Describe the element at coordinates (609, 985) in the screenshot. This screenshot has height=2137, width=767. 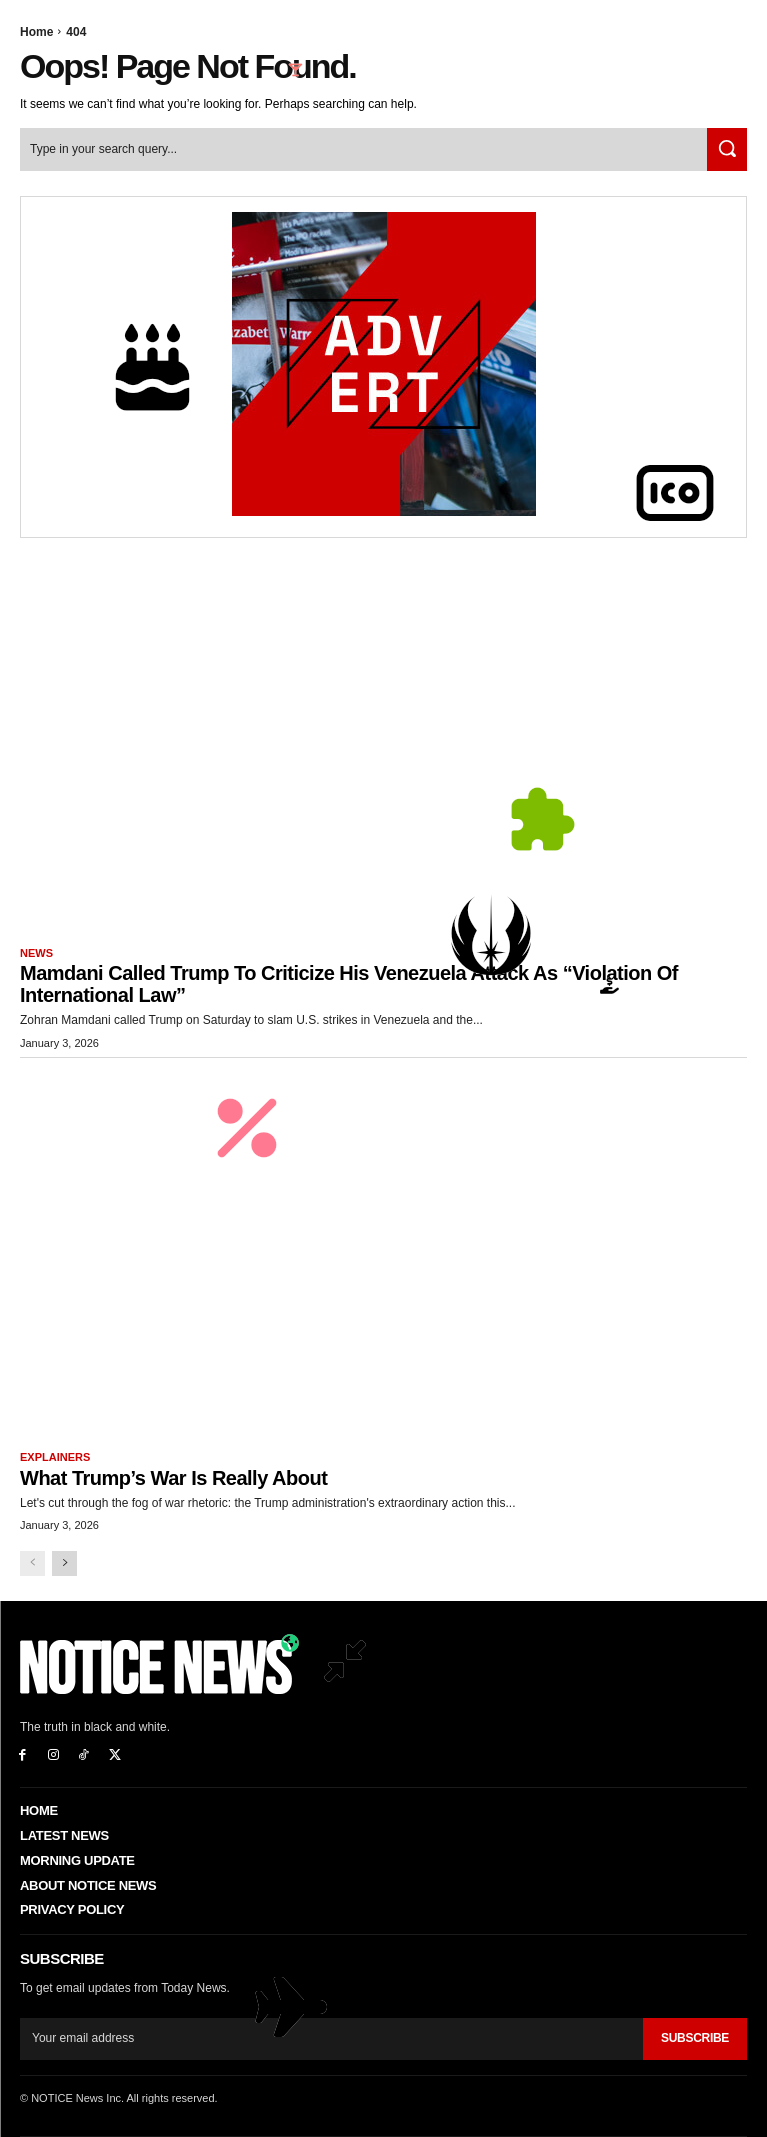
I see `make a payment or donation` at that location.